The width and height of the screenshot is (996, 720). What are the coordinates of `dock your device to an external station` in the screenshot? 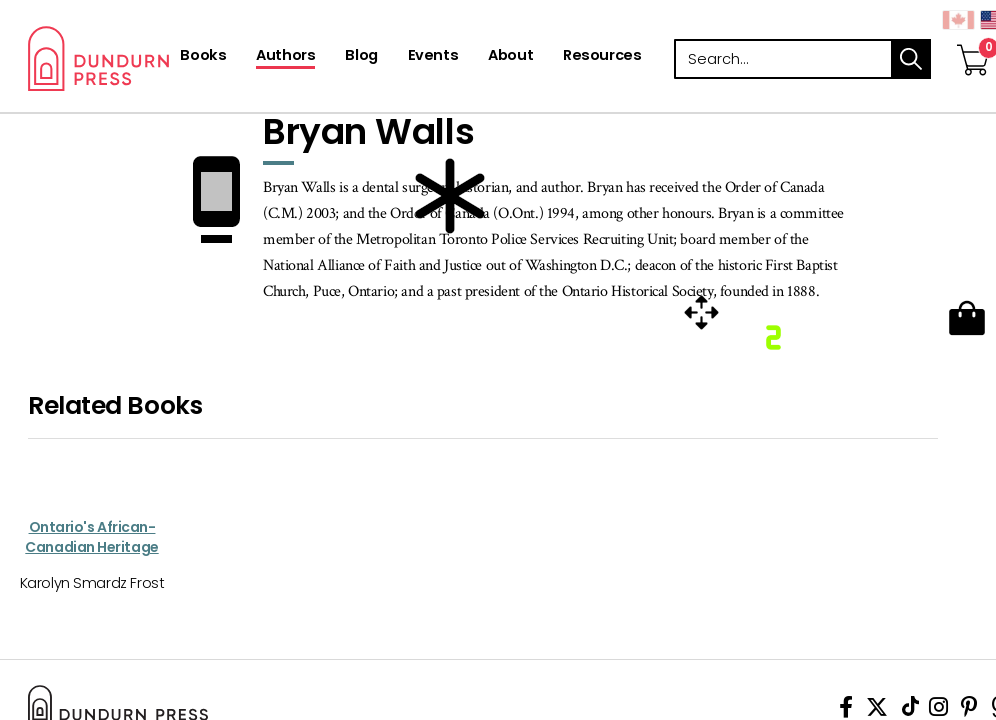 It's located at (216, 199).